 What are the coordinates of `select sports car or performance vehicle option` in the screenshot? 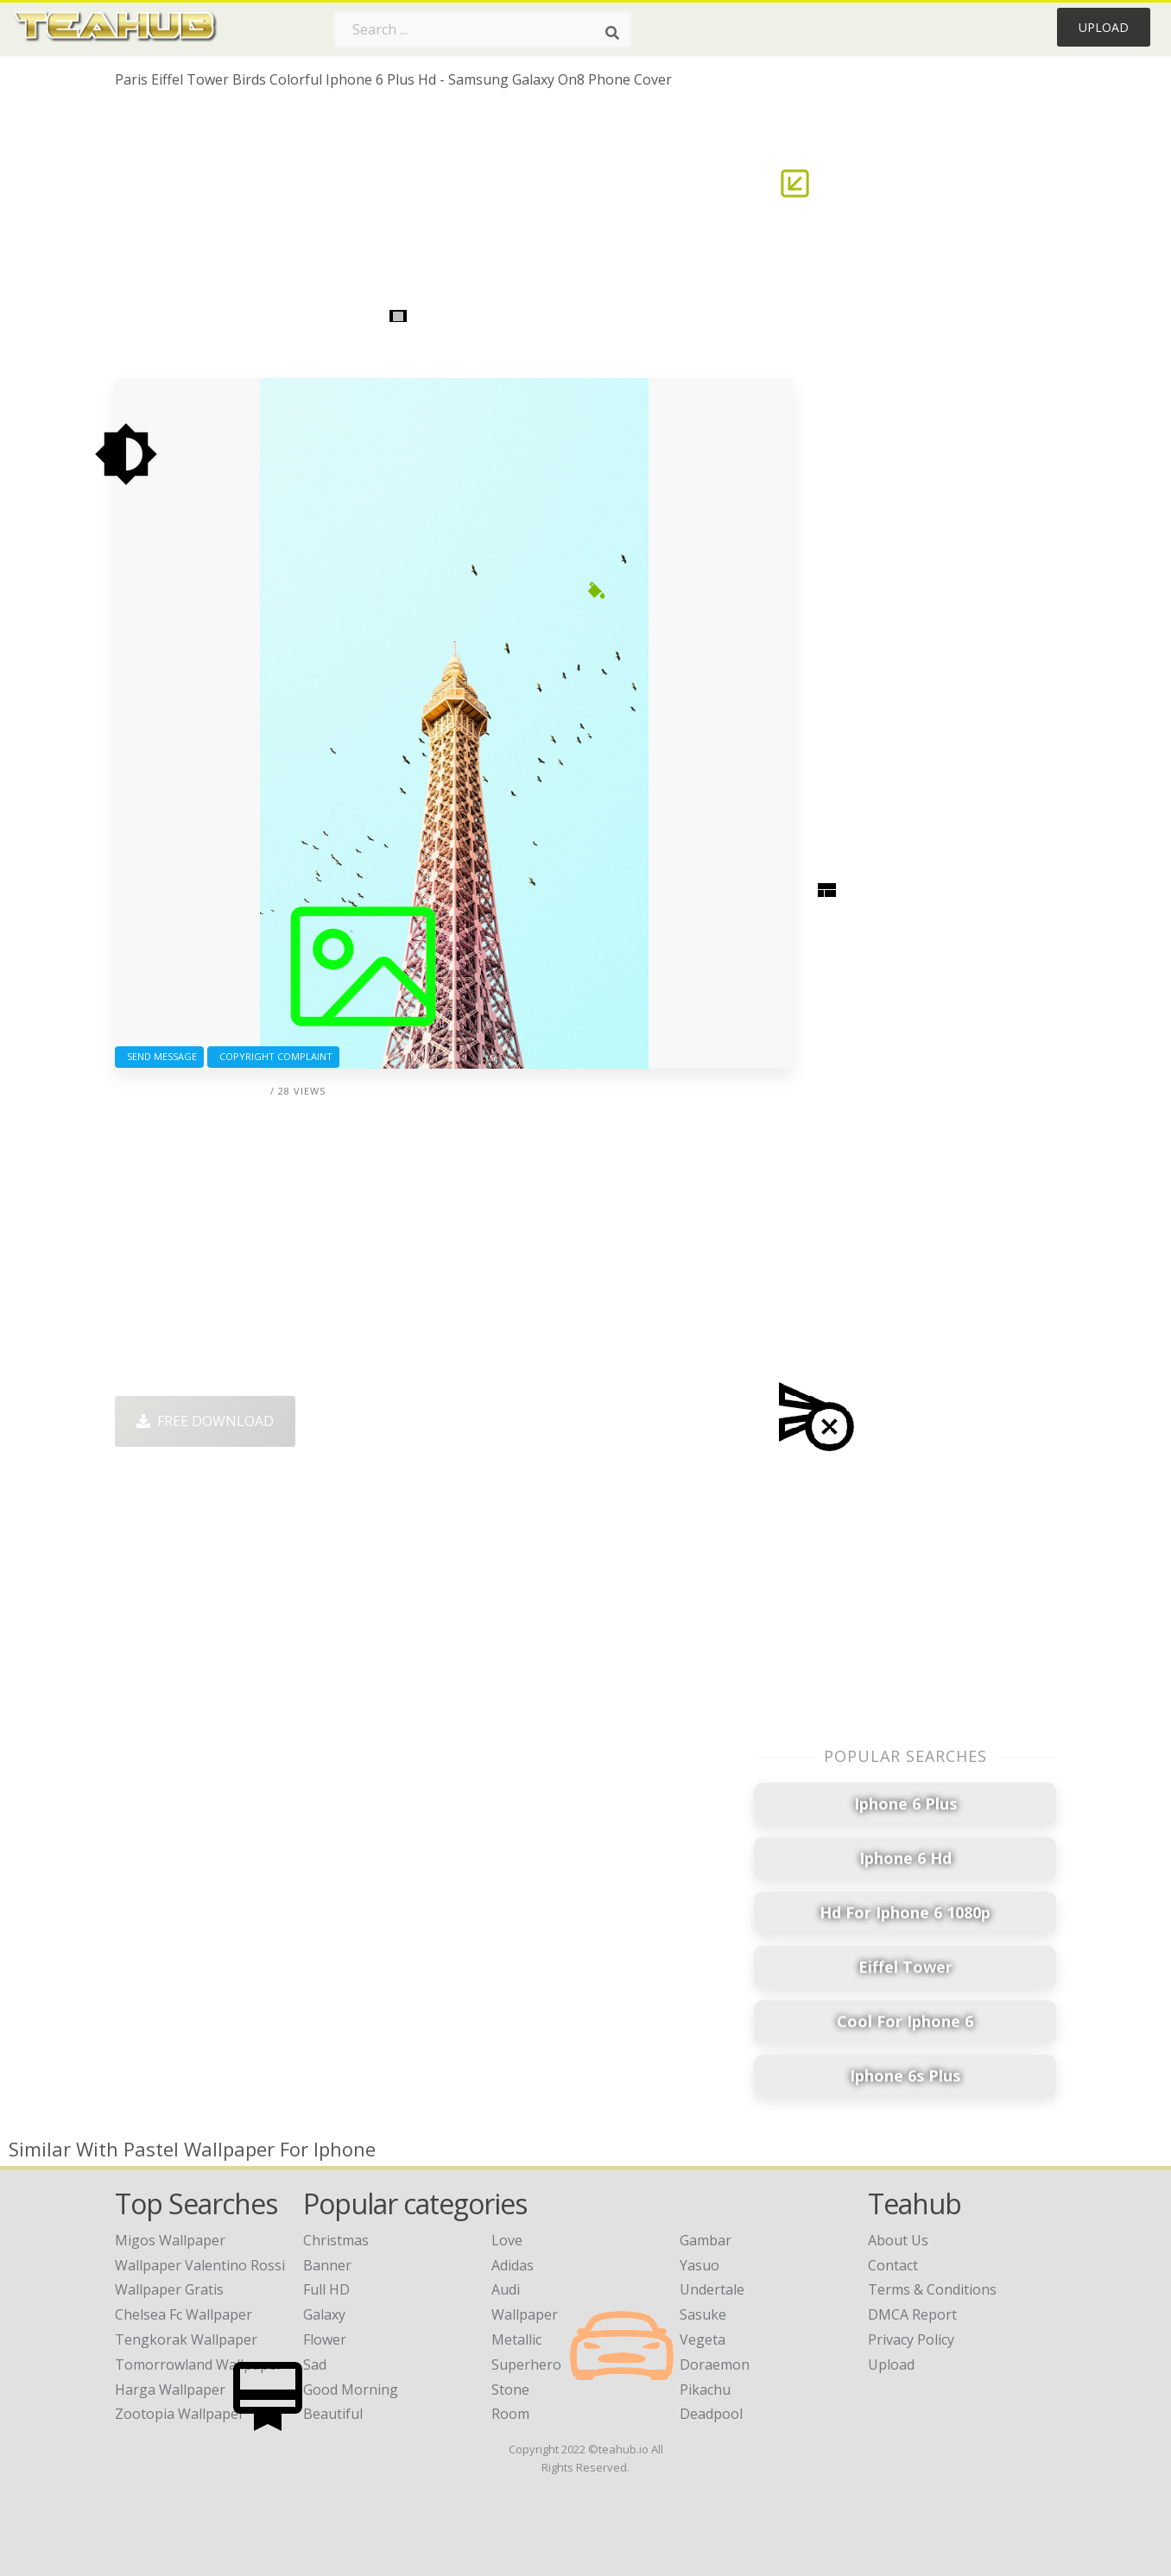 It's located at (622, 2346).